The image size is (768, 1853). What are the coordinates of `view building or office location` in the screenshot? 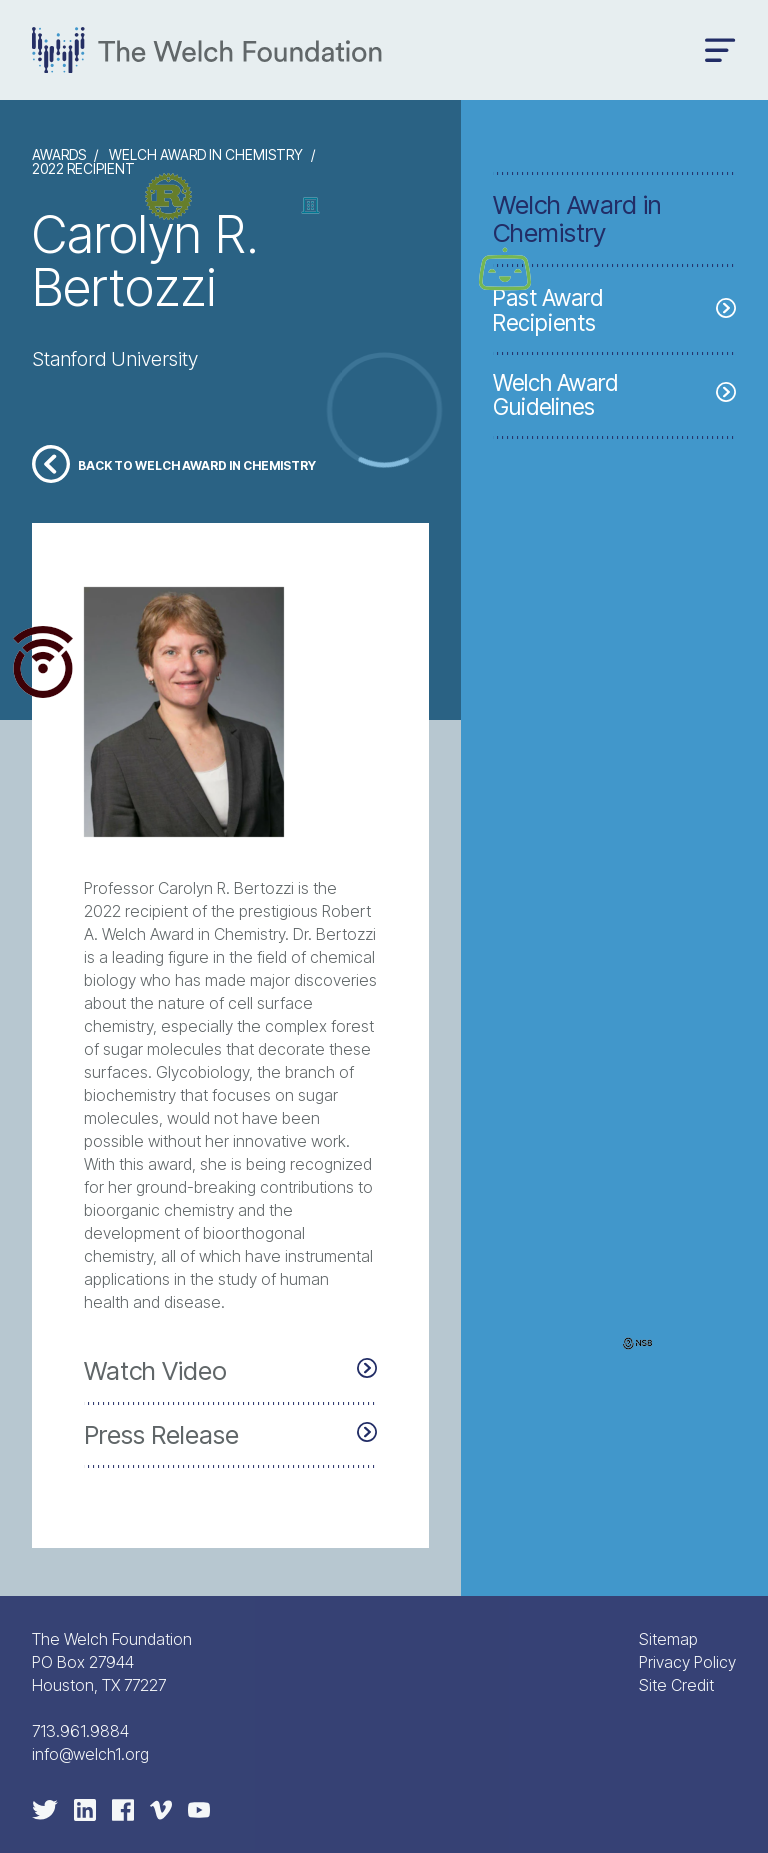 It's located at (310, 205).